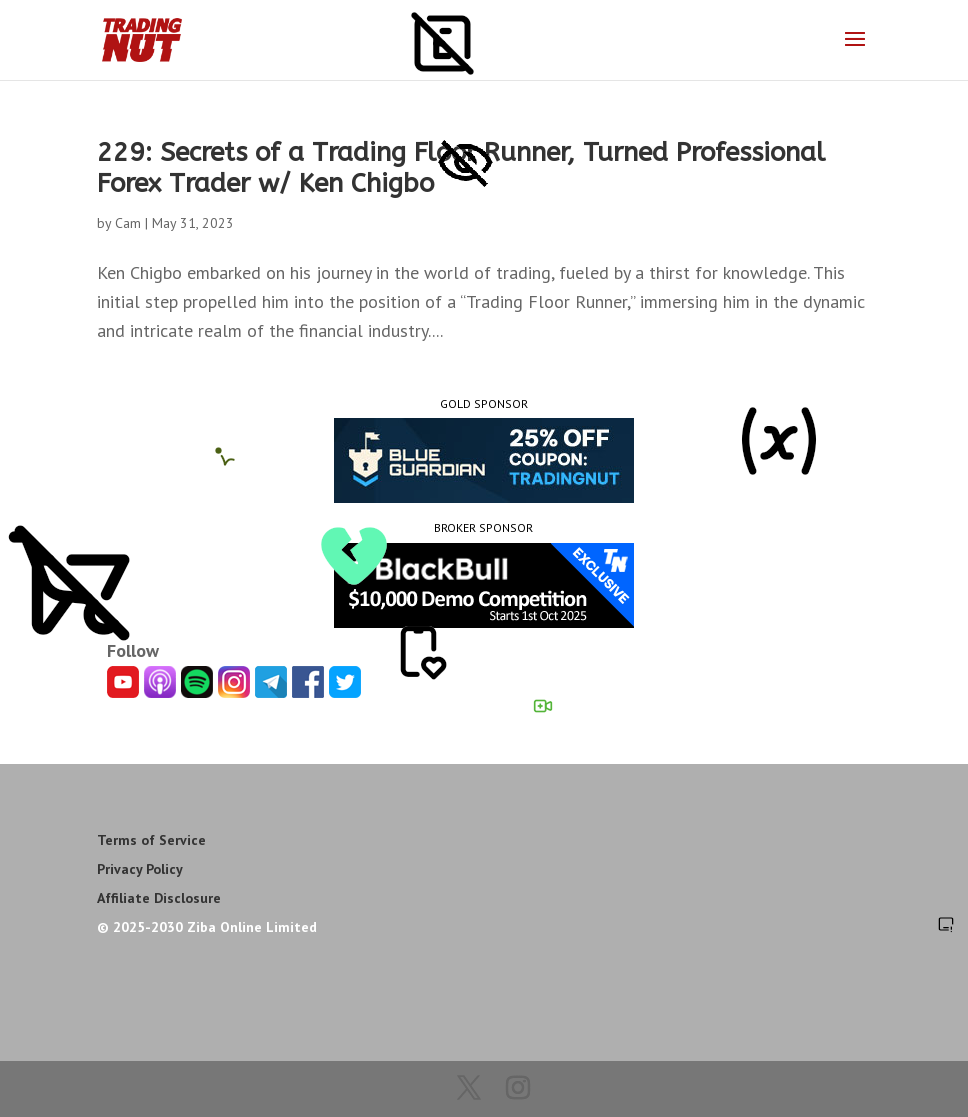 This screenshot has width=968, height=1117. Describe the element at coordinates (543, 706) in the screenshot. I see `add a new video` at that location.